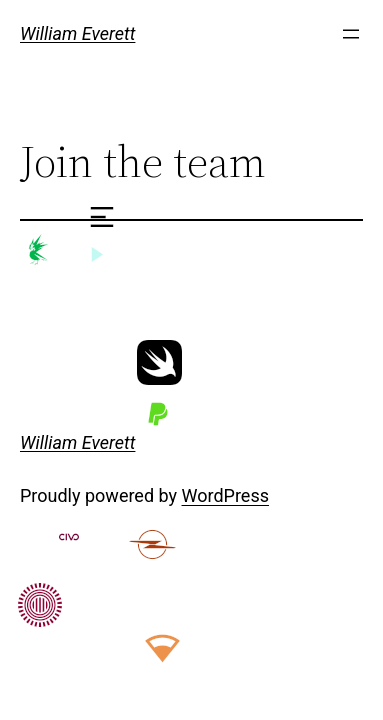 The width and height of the screenshot is (383, 720). I want to click on Swift programming language logo, so click(159, 362).